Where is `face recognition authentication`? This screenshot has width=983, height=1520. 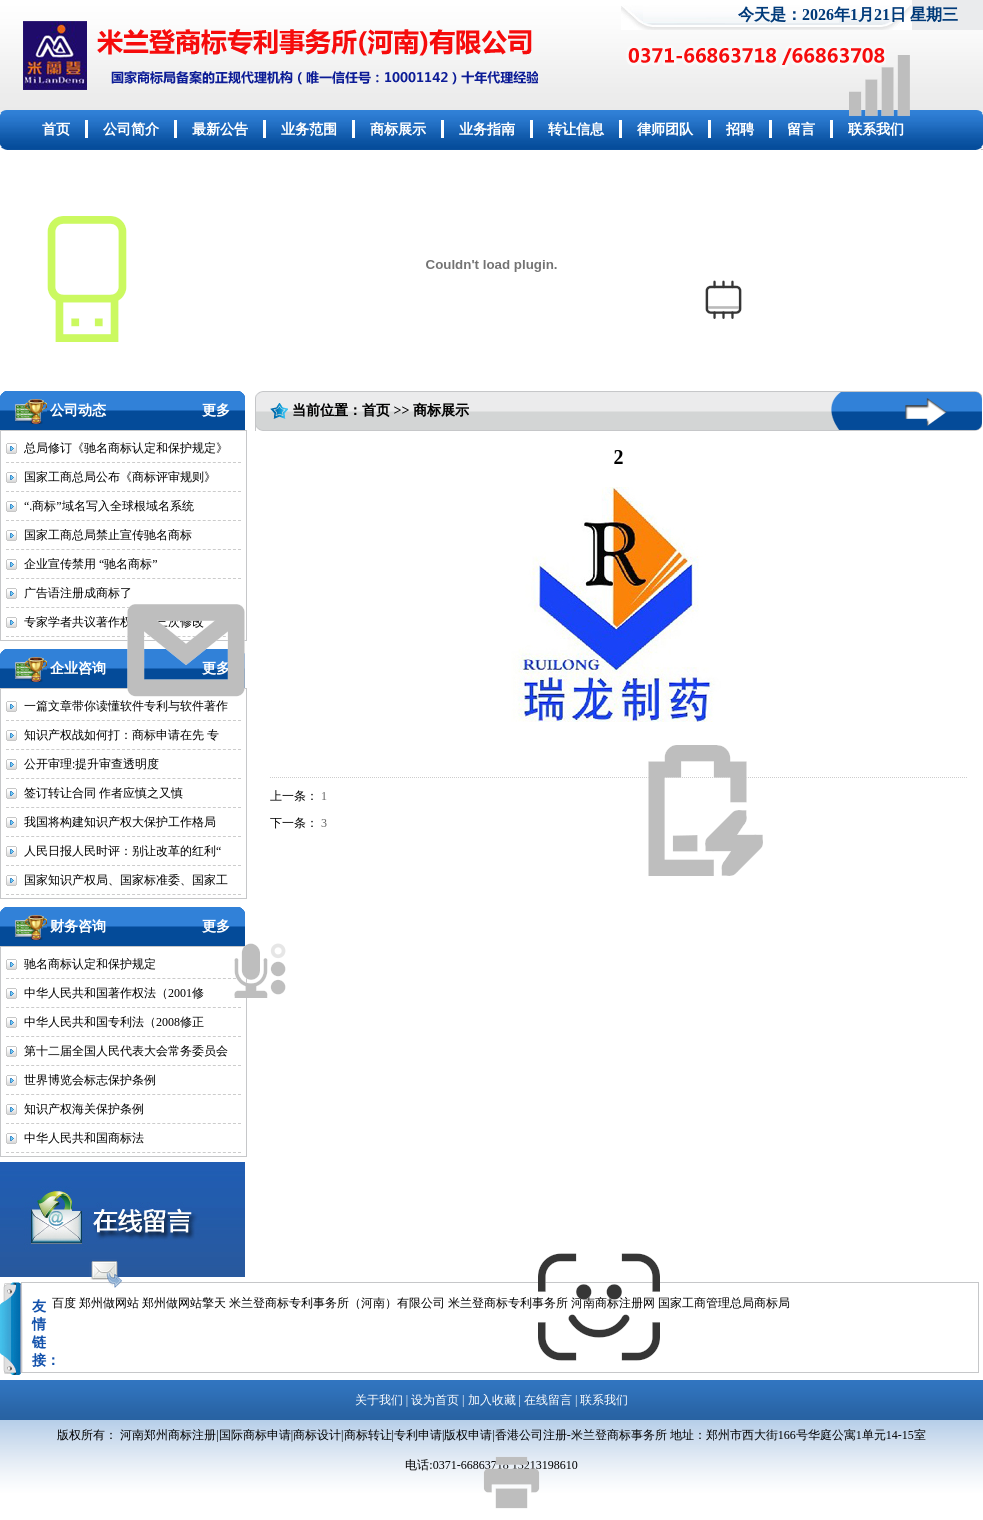
face recognition authentication is located at coordinates (599, 1307).